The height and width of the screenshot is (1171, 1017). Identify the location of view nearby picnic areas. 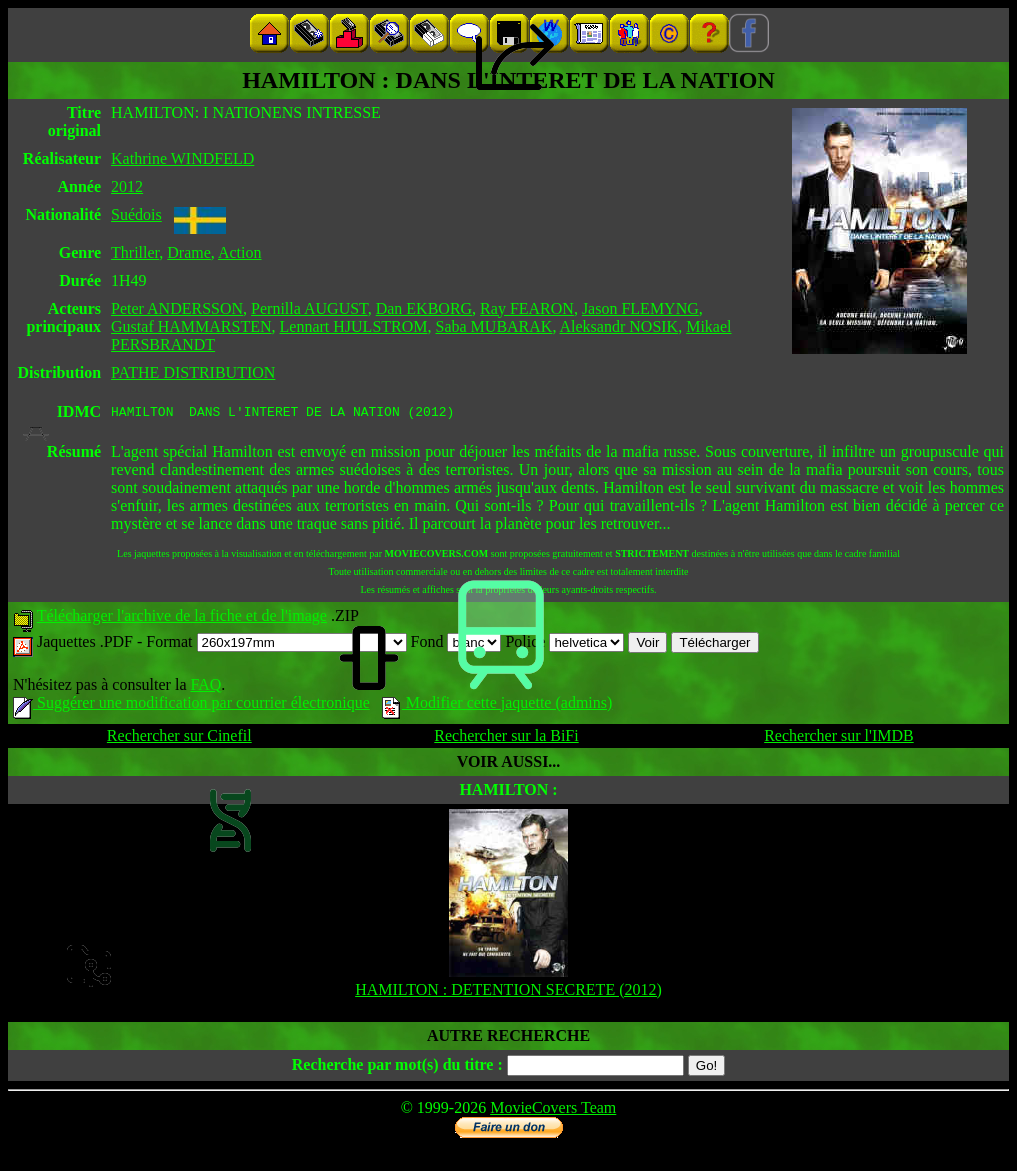
(36, 434).